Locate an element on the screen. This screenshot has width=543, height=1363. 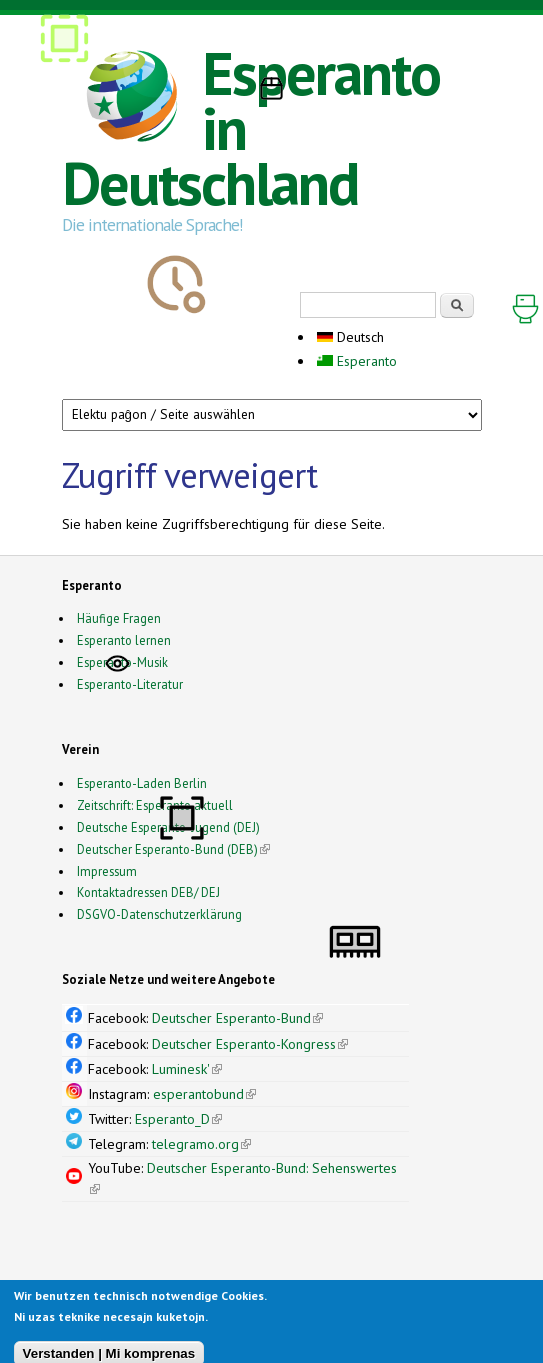
indicates restroom or bathroom location is located at coordinates (525, 308).